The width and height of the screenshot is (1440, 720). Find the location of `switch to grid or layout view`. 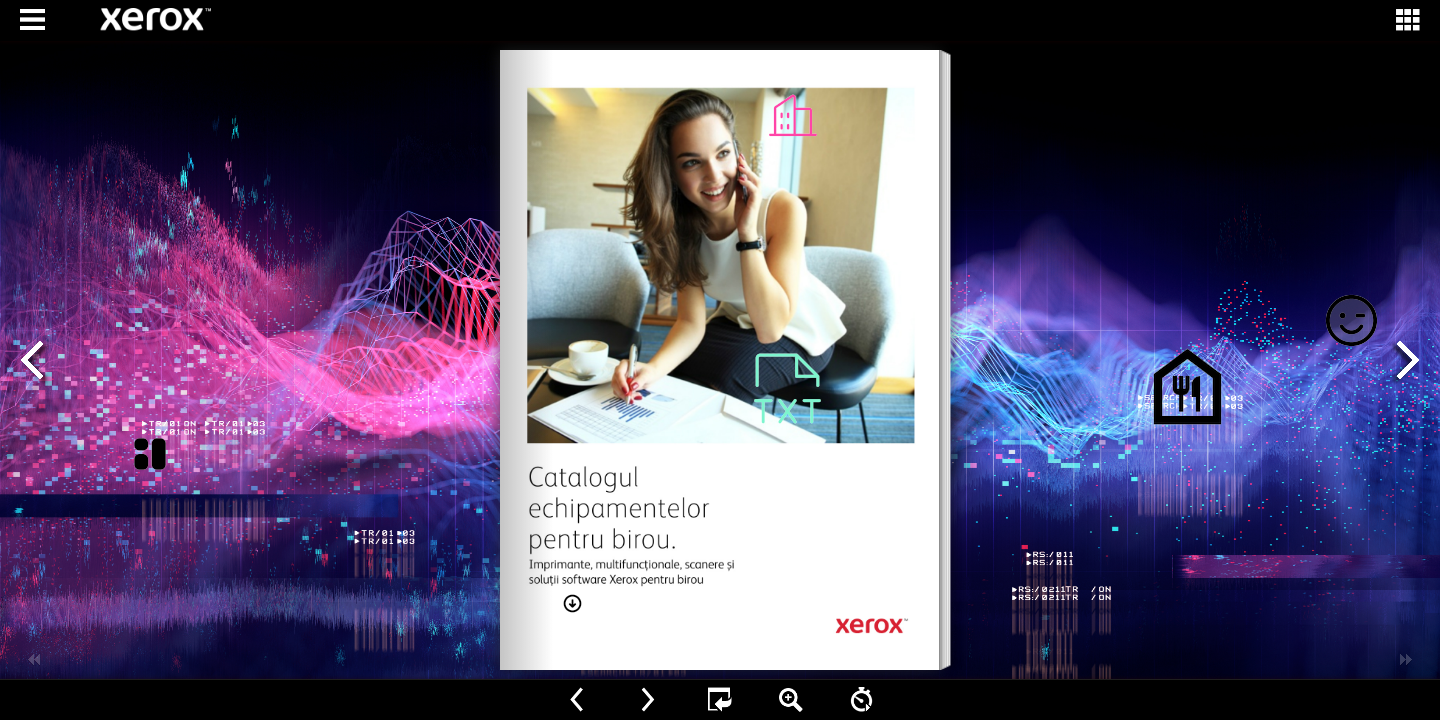

switch to grid or layout view is located at coordinates (150, 454).